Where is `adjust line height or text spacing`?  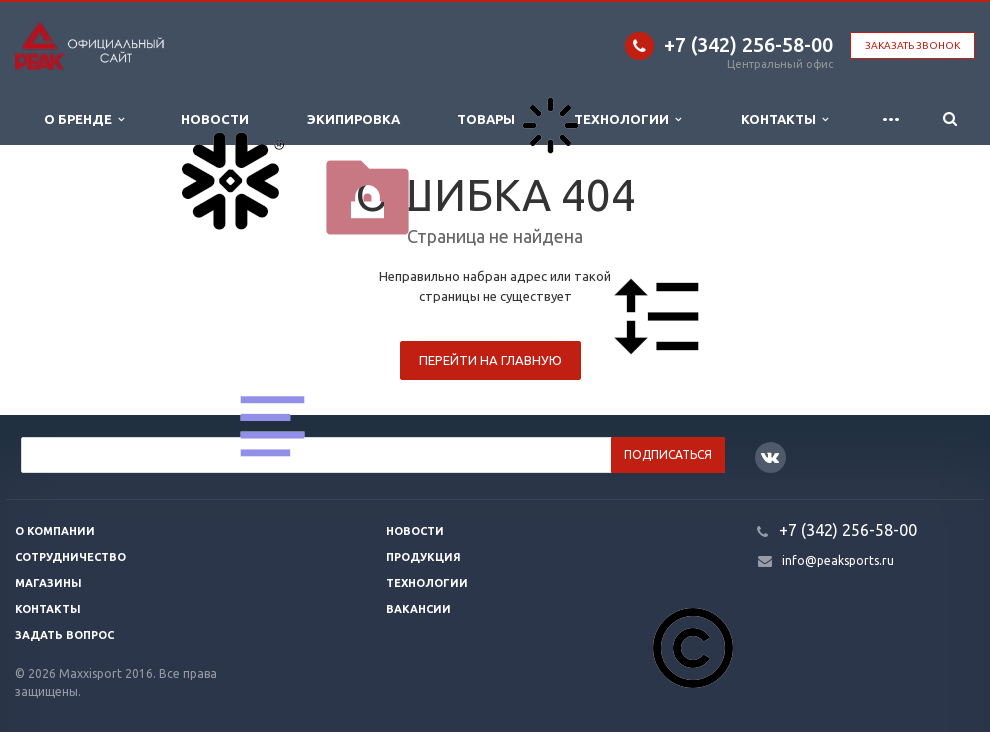
adjust line height or text spacing is located at coordinates (660, 316).